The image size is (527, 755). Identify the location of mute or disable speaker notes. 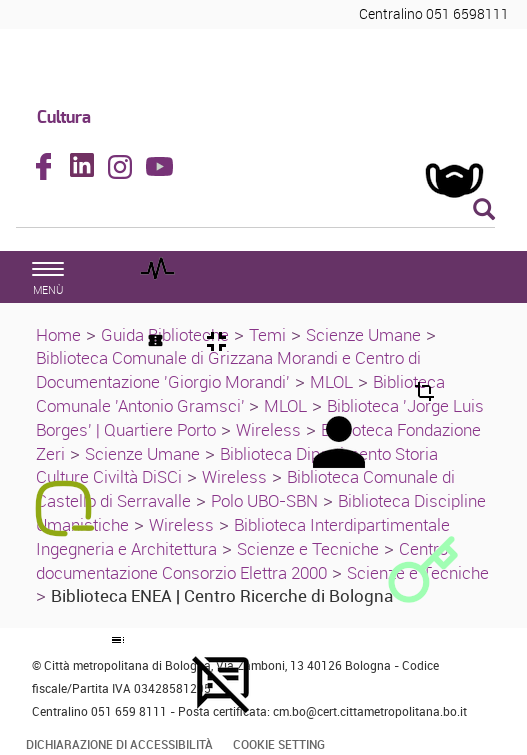
(223, 683).